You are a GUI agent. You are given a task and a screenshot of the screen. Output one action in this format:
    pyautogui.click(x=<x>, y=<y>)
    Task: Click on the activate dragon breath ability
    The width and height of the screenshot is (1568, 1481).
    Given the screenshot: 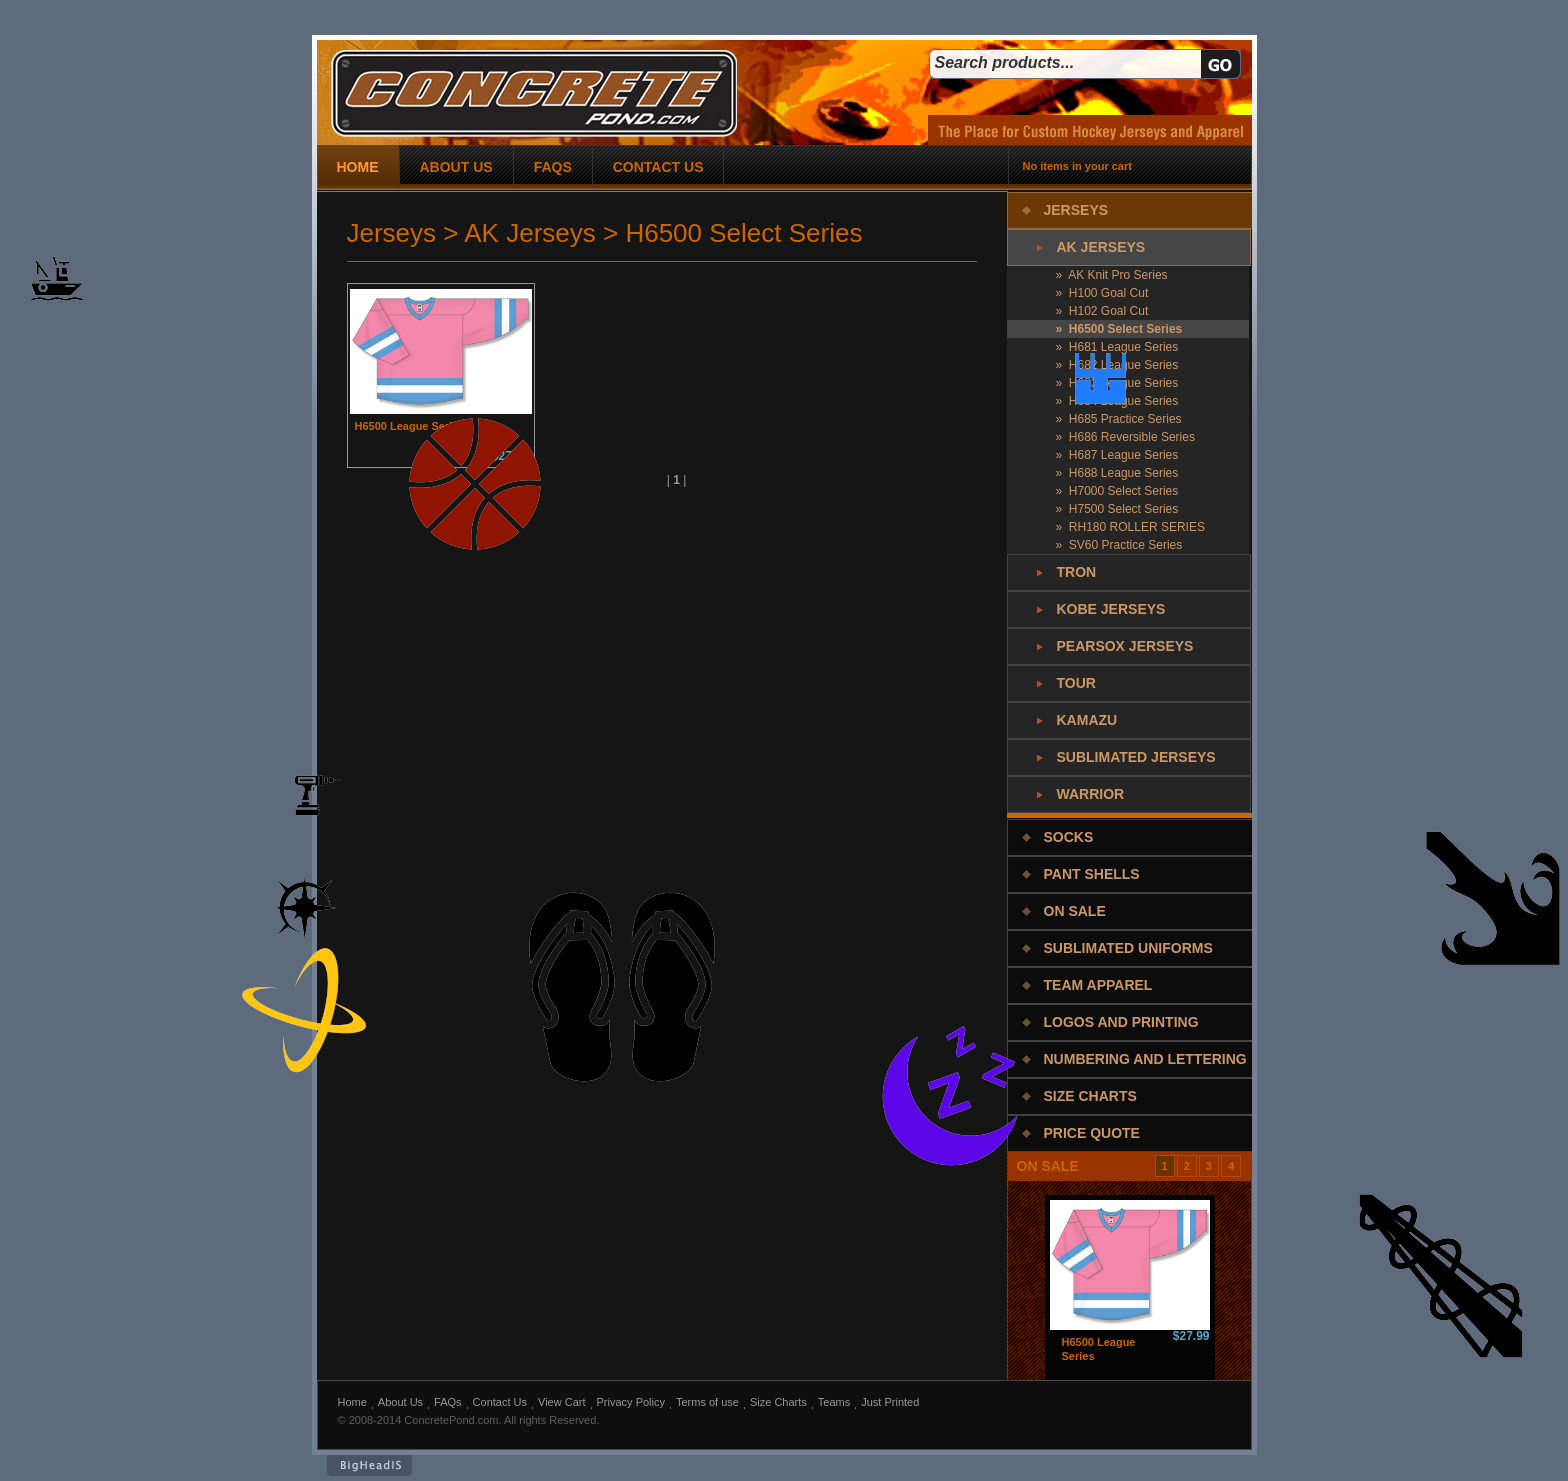 What is the action you would take?
    pyautogui.click(x=1493, y=899)
    